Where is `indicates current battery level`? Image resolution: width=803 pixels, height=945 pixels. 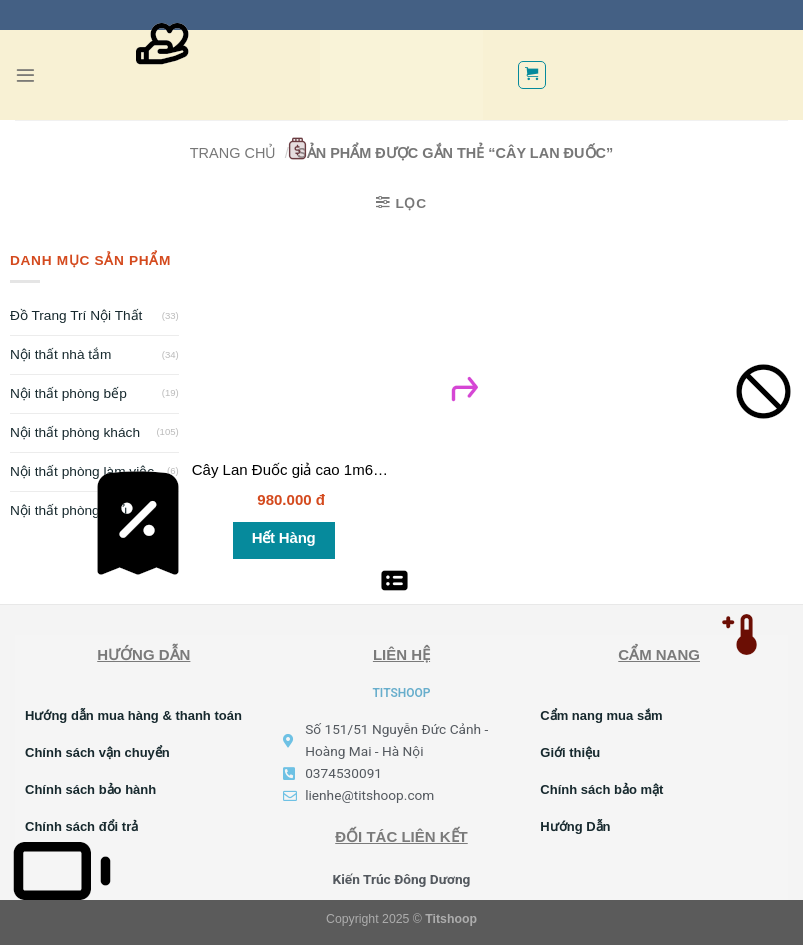 indicates current battery level is located at coordinates (62, 871).